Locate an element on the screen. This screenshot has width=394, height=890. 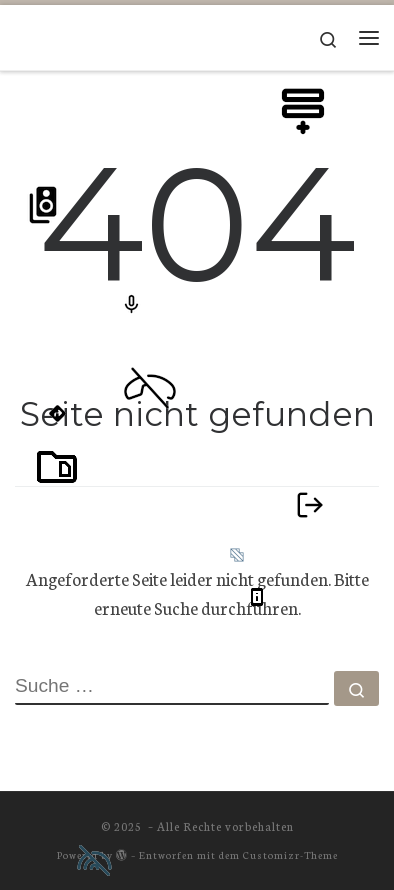
end or decline a phone call is located at coordinates (150, 388).